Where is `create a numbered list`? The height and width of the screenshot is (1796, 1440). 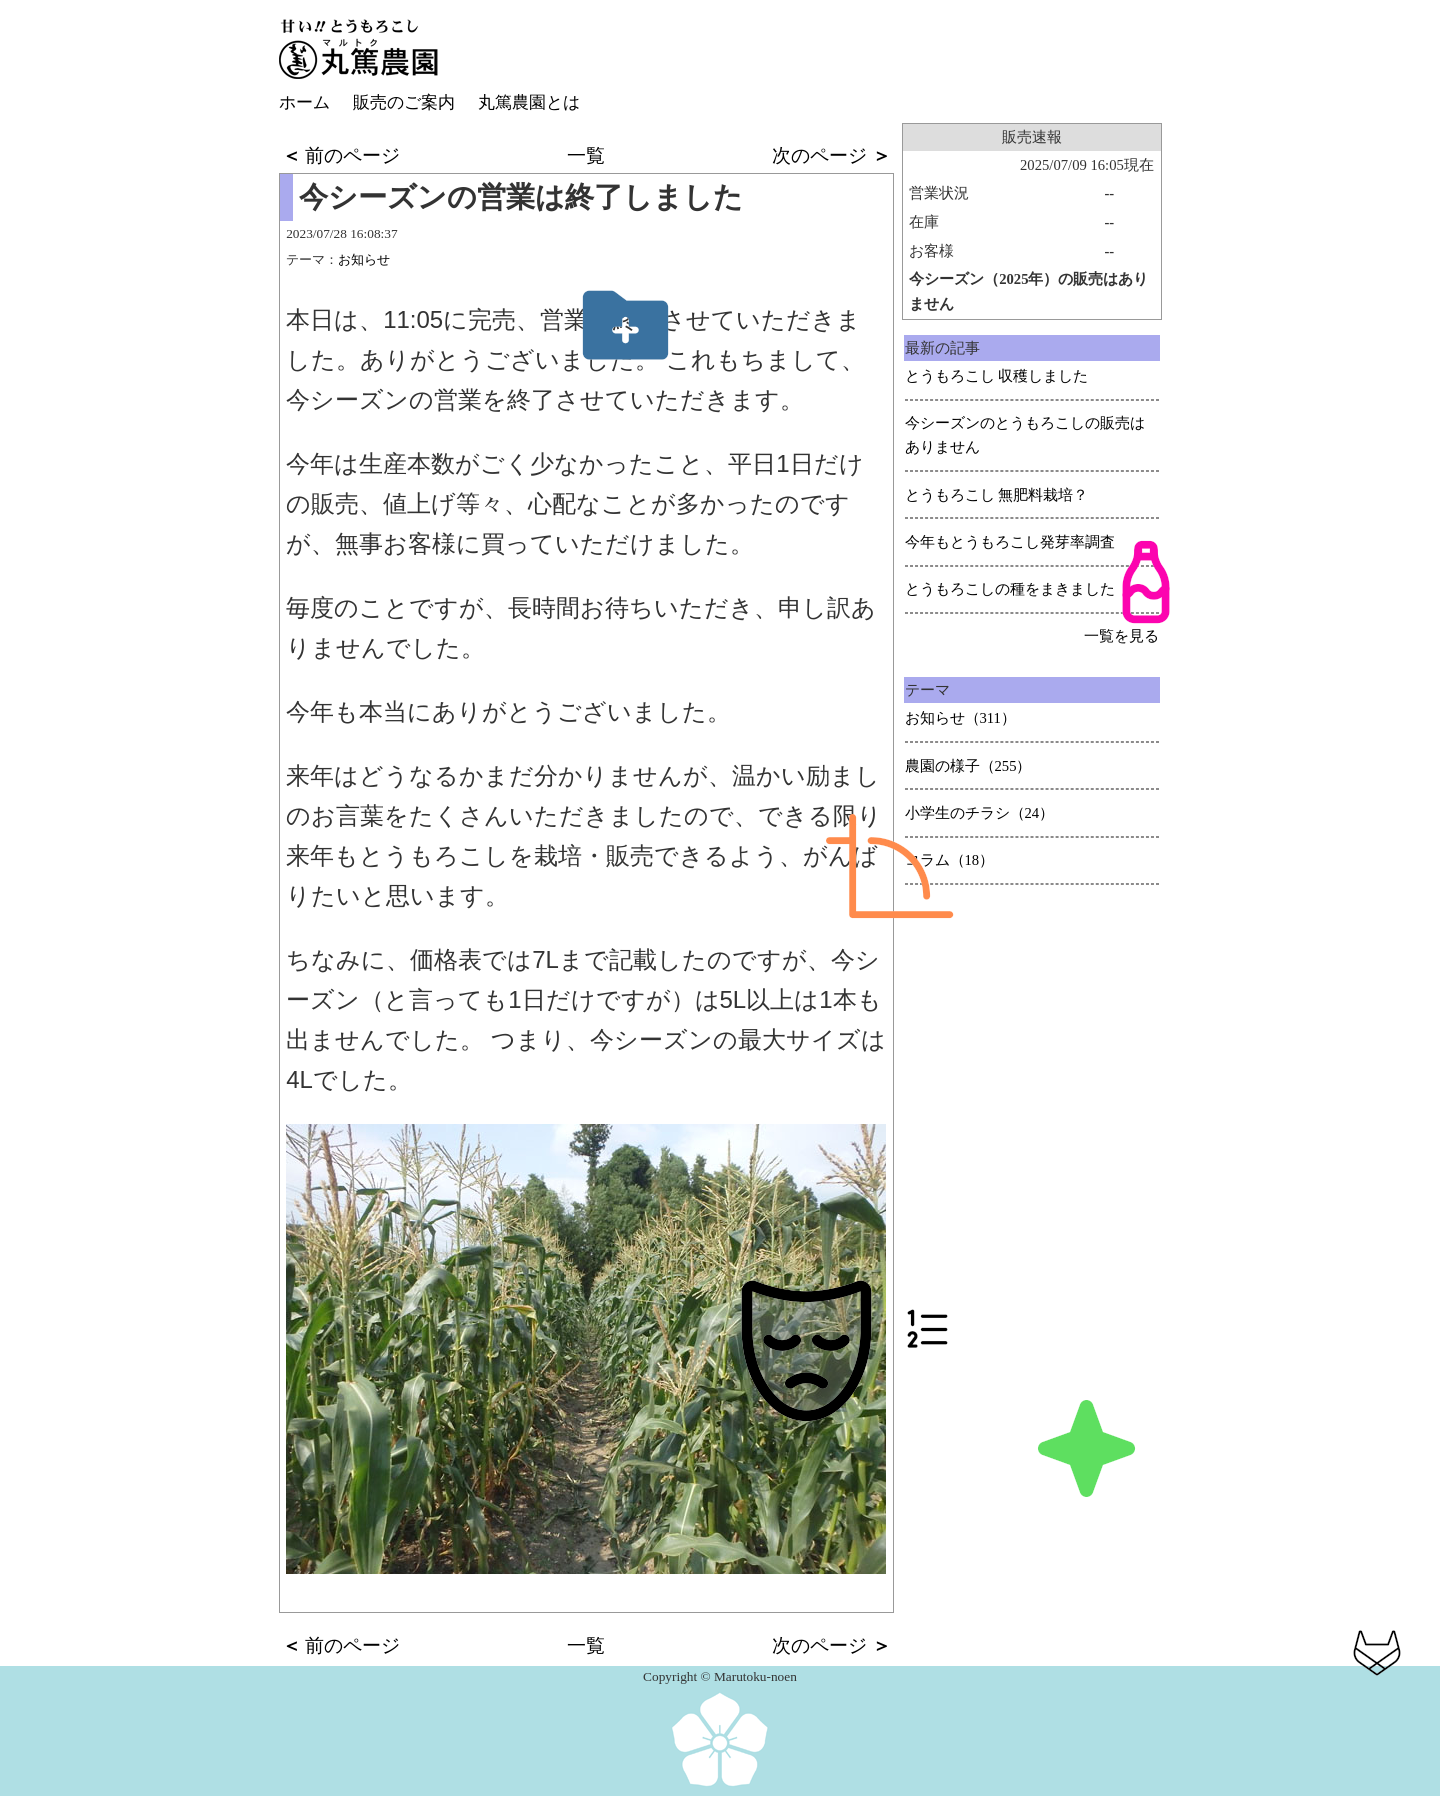 create a numbered list is located at coordinates (927, 1329).